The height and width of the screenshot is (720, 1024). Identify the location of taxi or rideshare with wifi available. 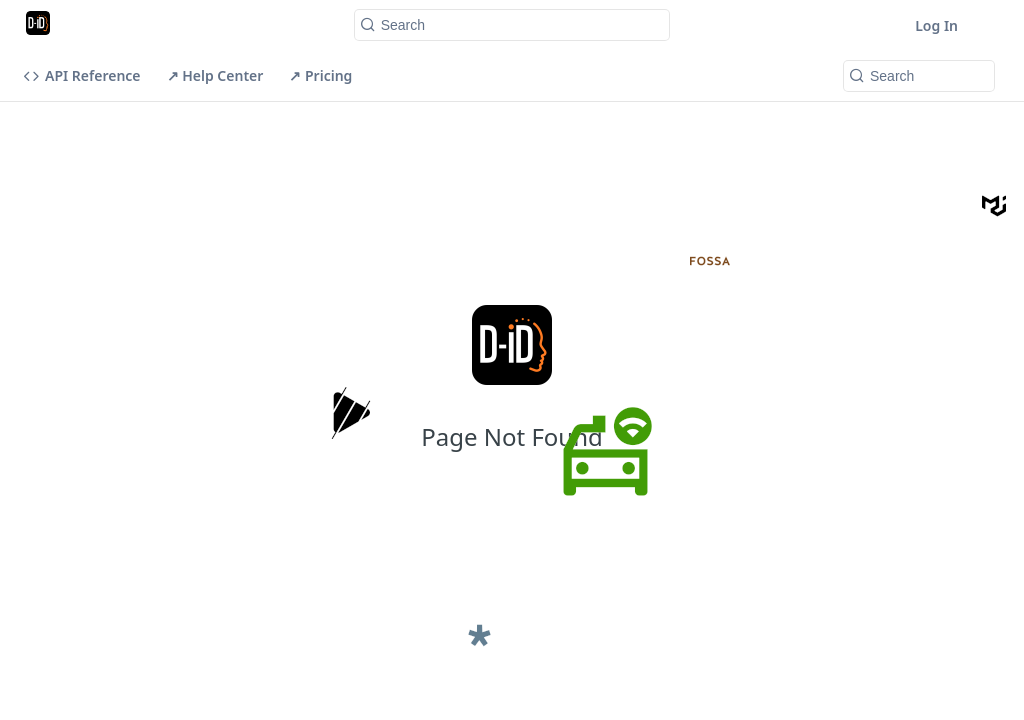
(605, 453).